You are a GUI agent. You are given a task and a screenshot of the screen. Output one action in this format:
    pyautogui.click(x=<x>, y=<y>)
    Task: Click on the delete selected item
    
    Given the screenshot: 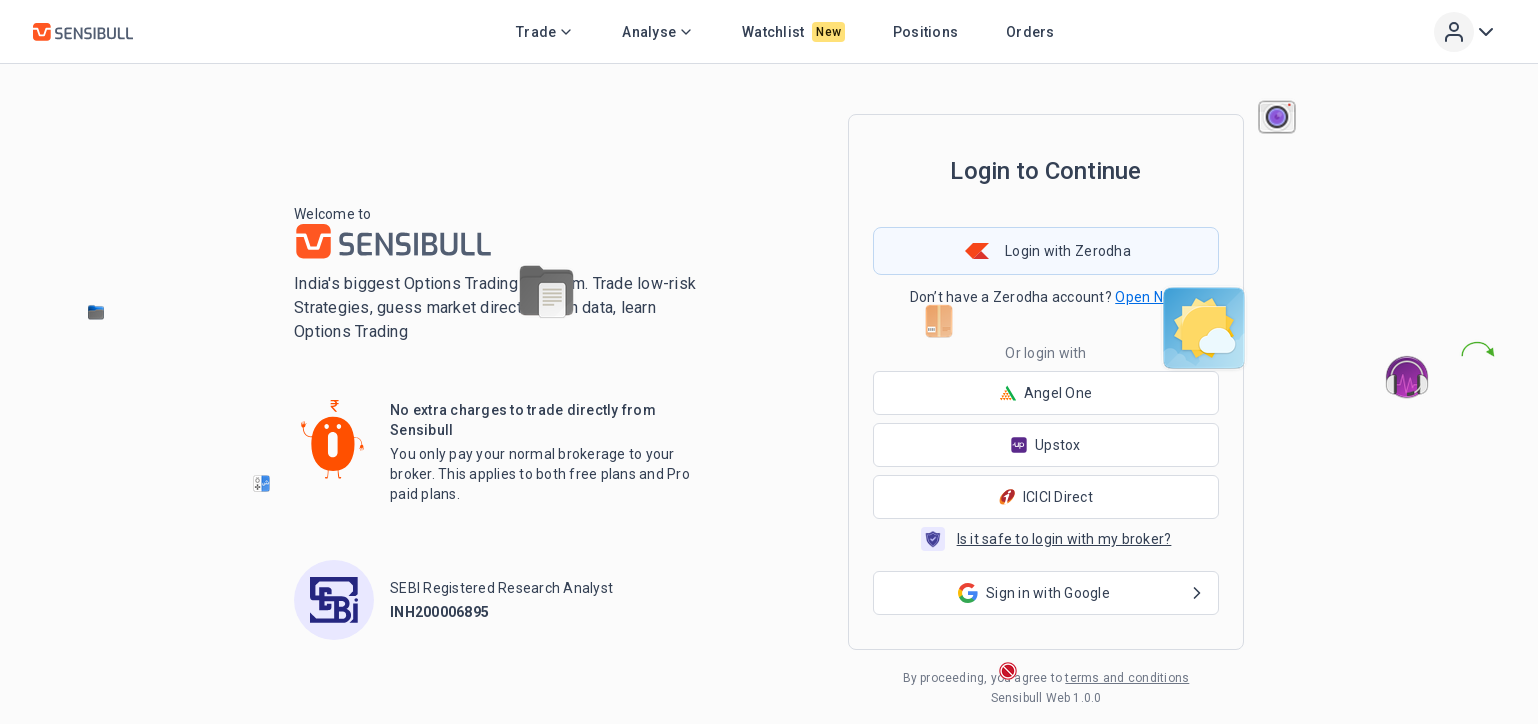 What is the action you would take?
    pyautogui.click(x=1008, y=671)
    